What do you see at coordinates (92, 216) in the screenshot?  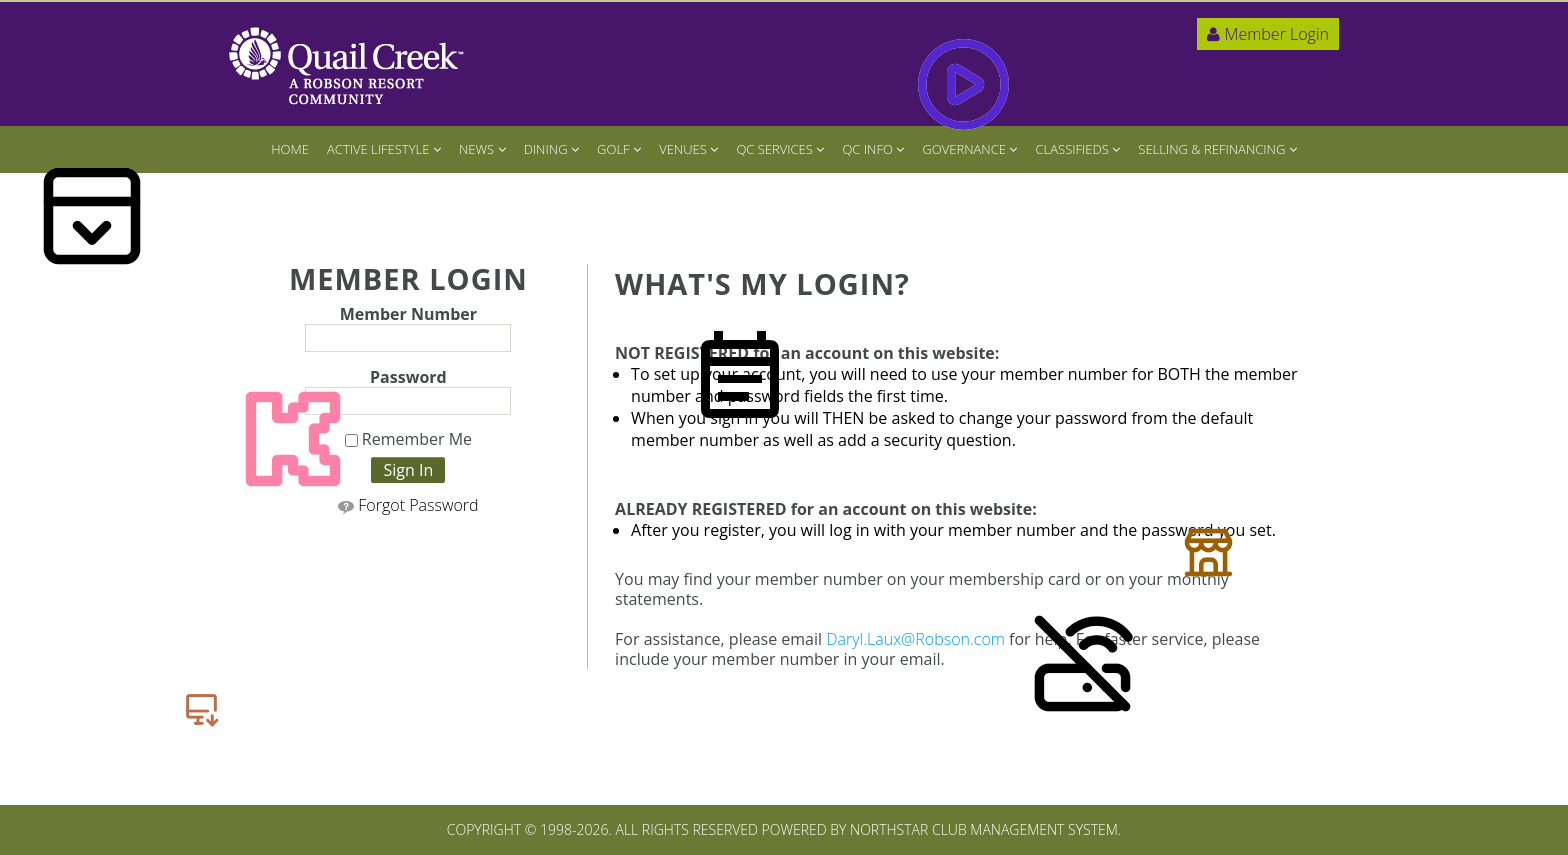 I see `collapse the top panel` at bounding box center [92, 216].